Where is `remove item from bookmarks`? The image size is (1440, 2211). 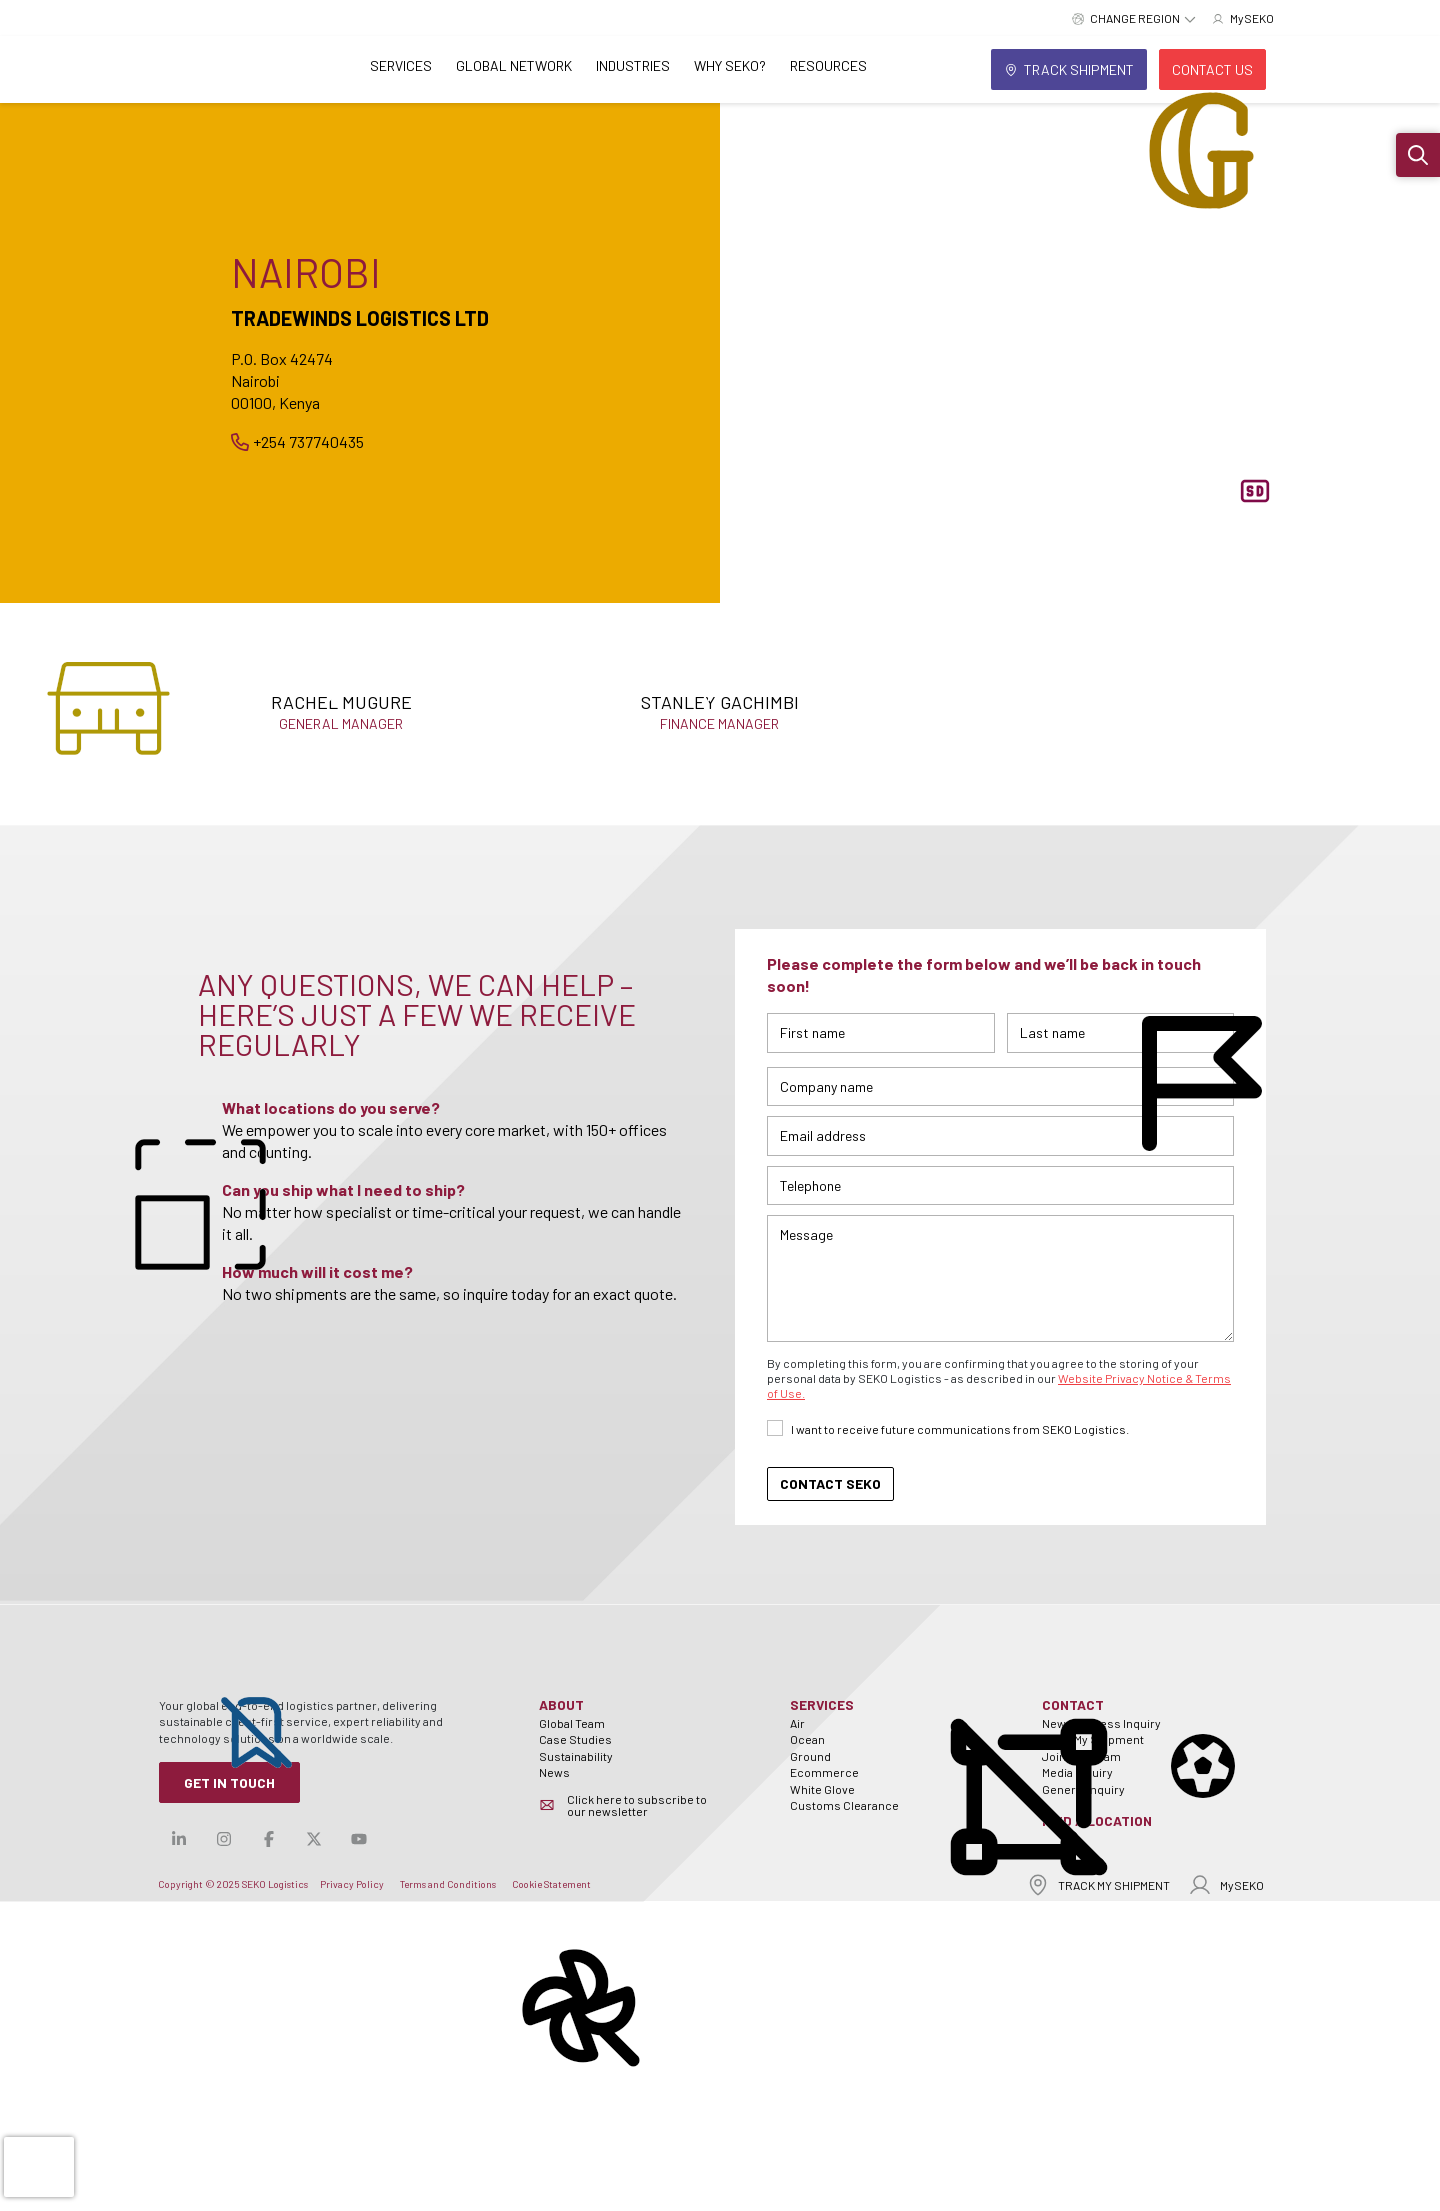 remove item from bookmarks is located at coordinates (256, 1732).